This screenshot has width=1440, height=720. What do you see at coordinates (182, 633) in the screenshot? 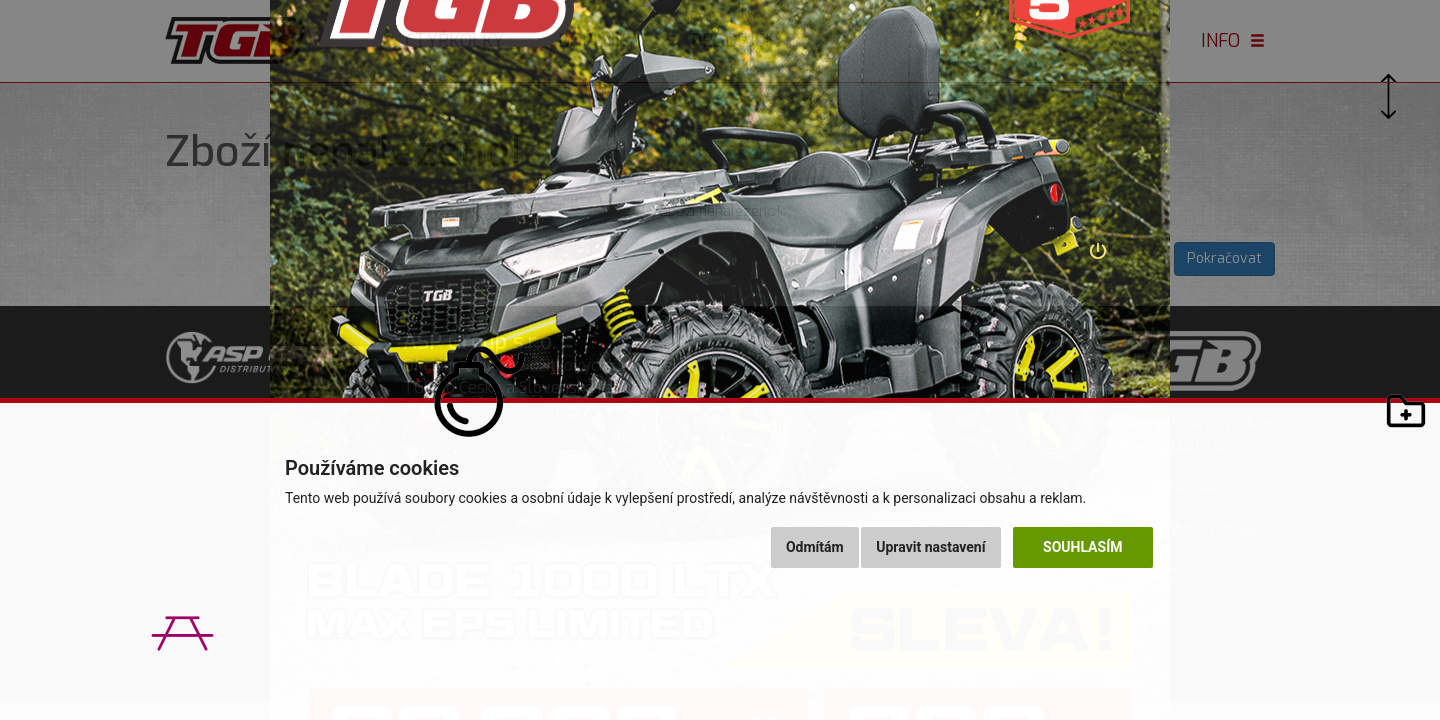
I see `find nearby picnic areas or rest stops` at bounding box center [182, 633].